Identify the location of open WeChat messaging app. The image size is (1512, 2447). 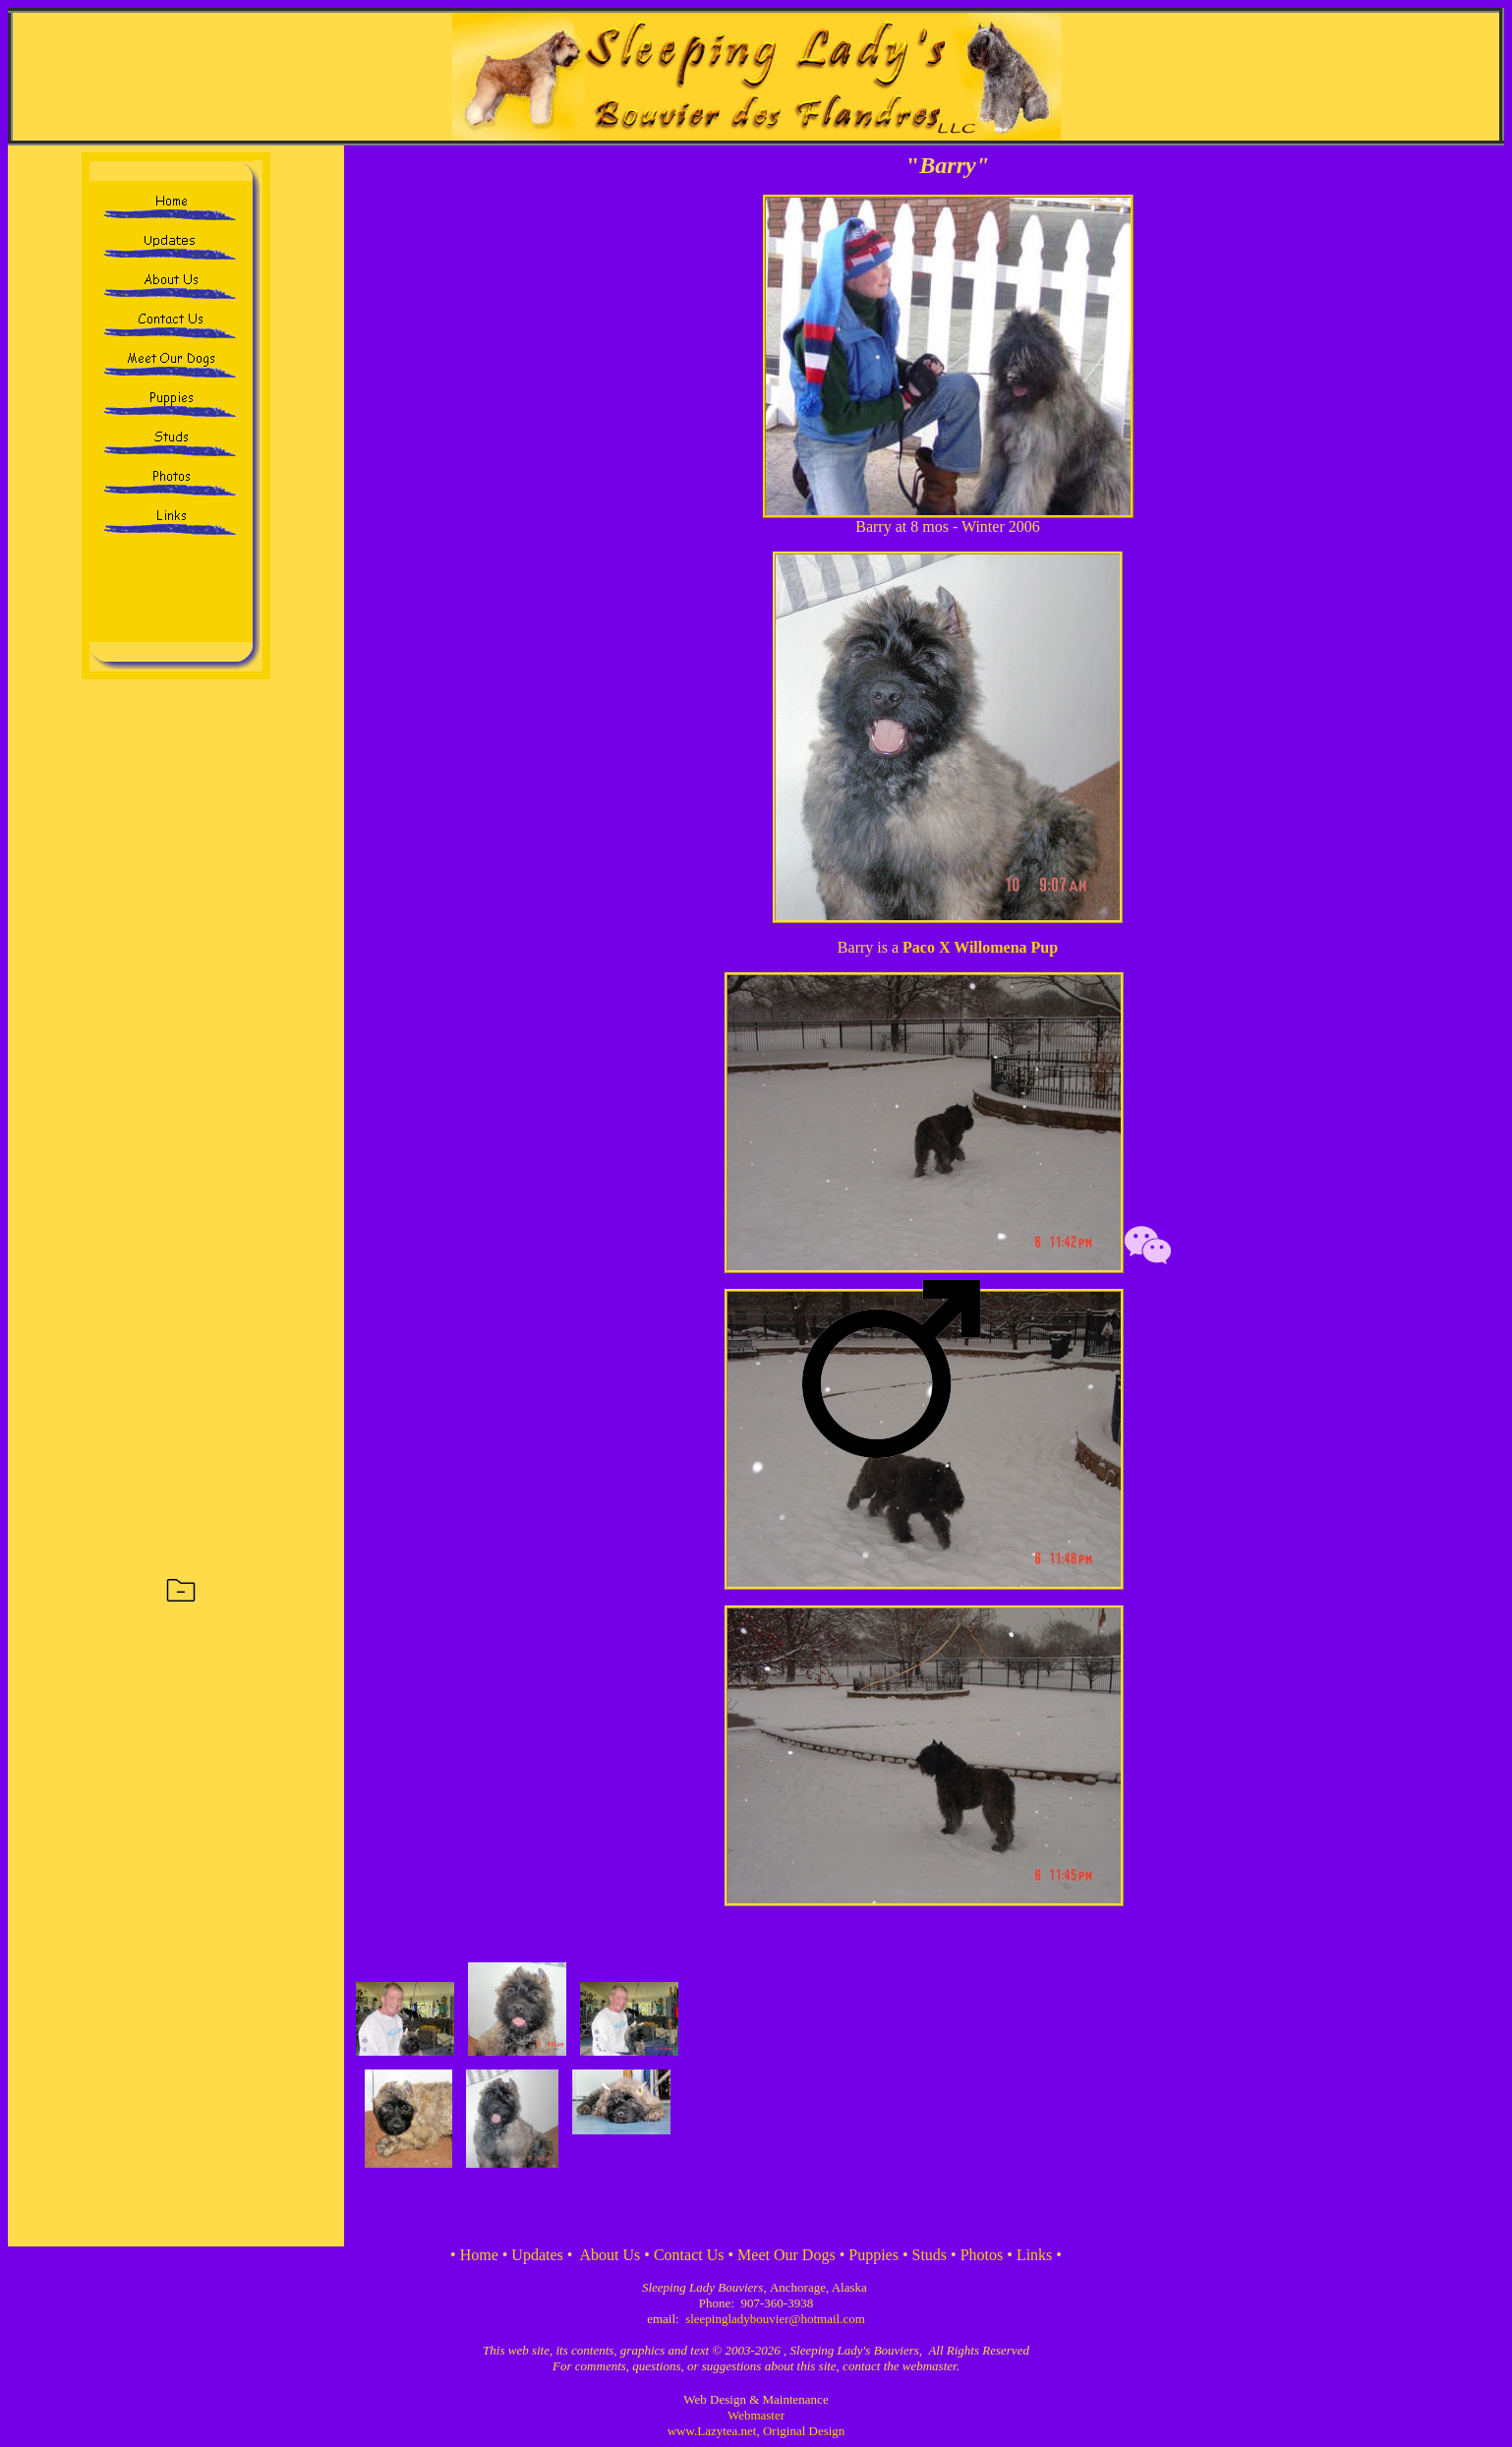
(1147, 1245).